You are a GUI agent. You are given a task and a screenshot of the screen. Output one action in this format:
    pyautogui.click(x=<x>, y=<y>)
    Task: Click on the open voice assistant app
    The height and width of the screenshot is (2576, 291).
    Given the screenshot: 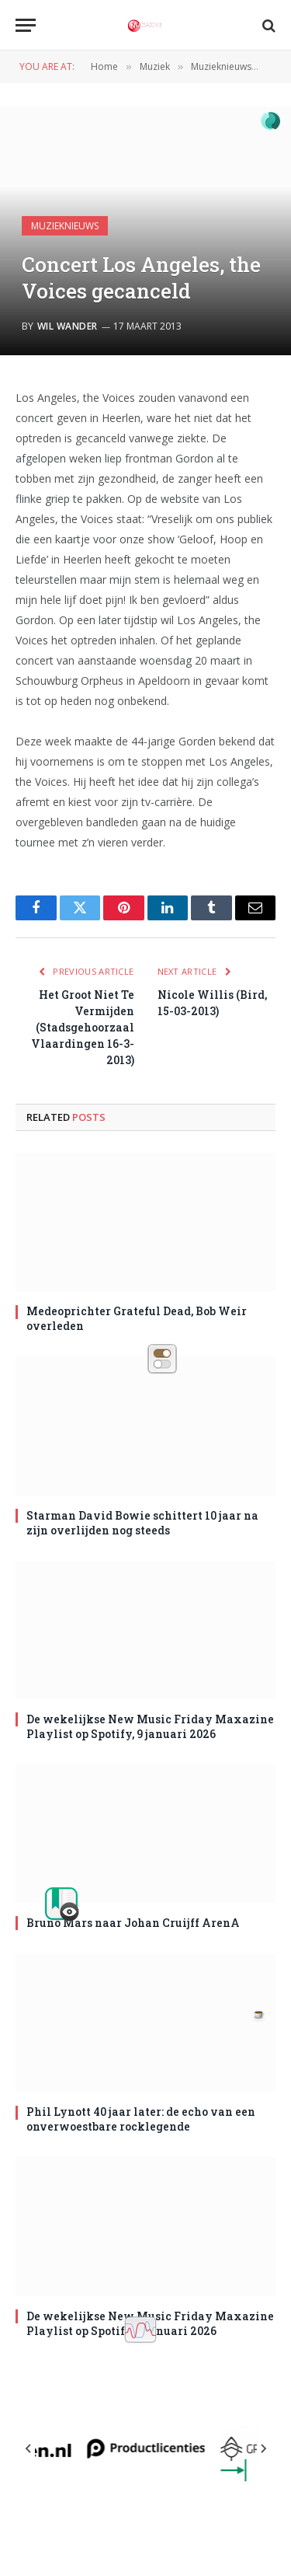 What is the action you would take?
    pyautogui.click(x=270, y=120)
    